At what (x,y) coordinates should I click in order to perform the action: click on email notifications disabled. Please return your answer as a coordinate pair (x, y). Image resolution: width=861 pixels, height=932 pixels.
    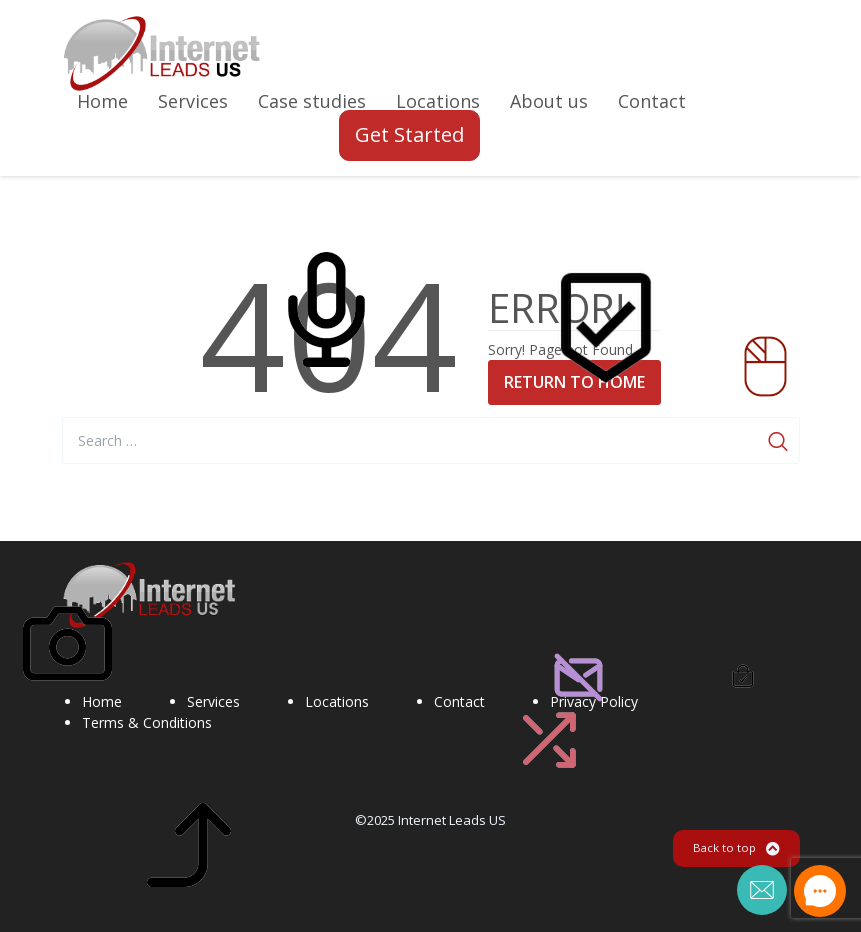
    Looking at the image, I should click on (578, 677).